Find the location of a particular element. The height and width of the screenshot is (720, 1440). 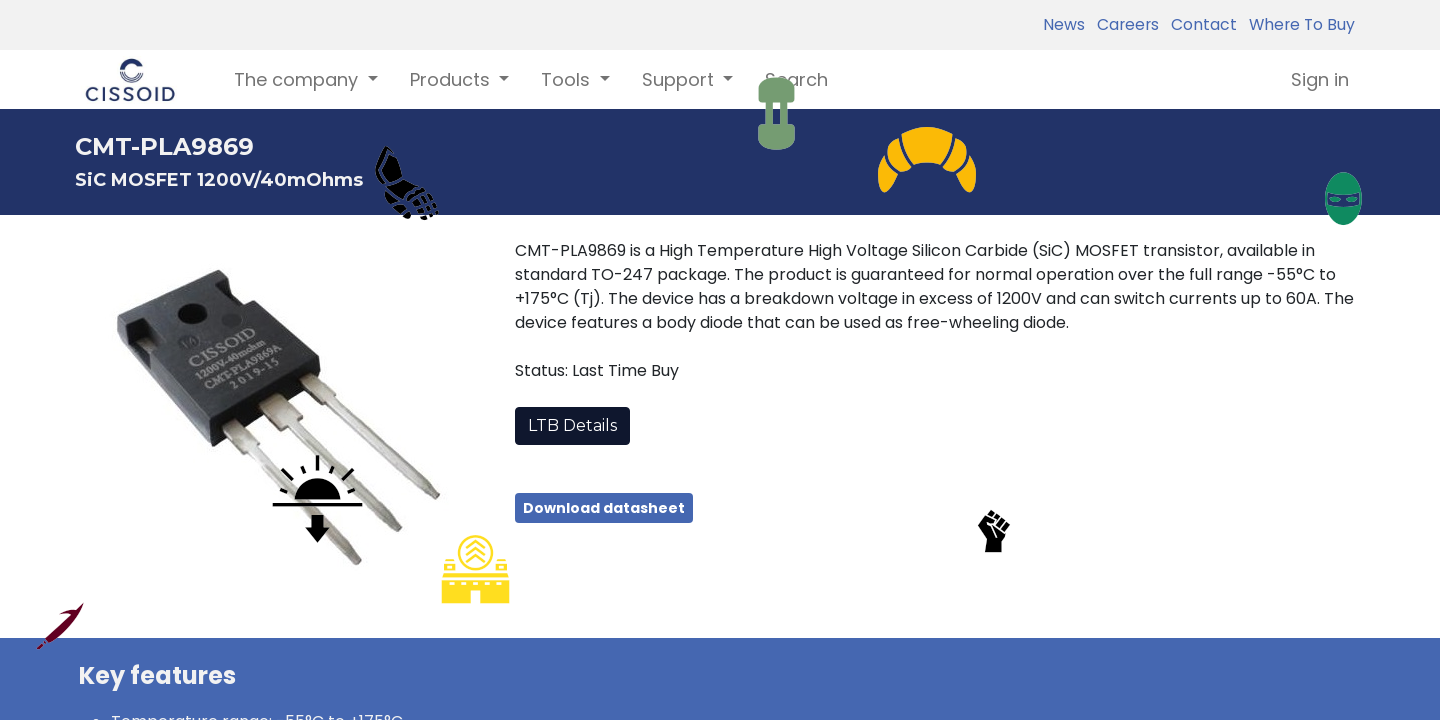

toggle stealth or incognito mode is located at coordinates (1343, 198).